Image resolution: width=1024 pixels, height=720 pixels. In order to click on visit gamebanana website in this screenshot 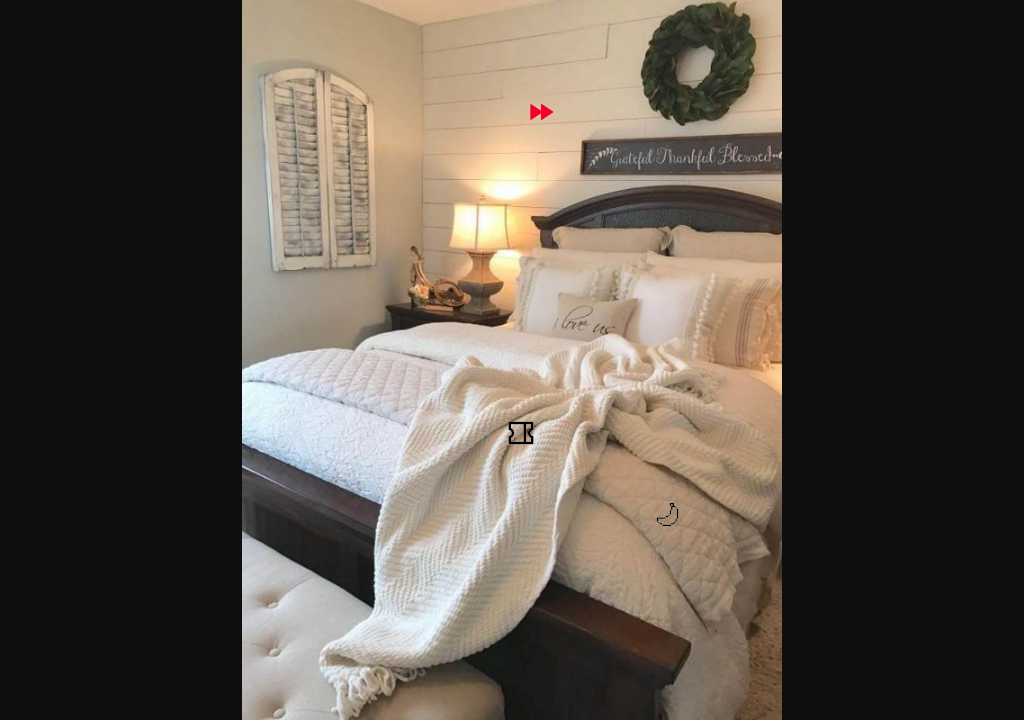, I will do `click(667, 514)`.